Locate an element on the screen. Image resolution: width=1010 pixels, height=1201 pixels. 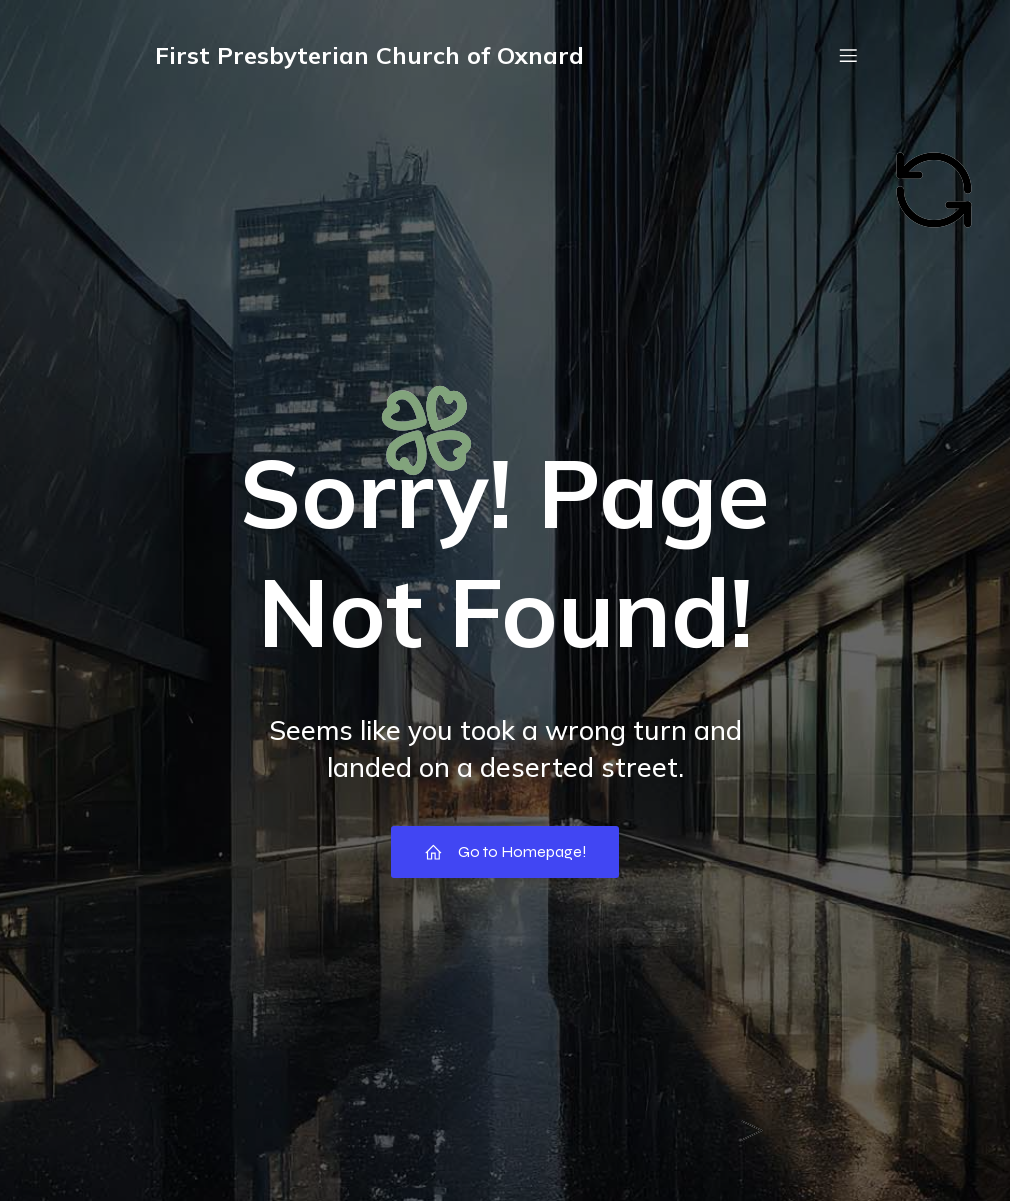
navigate to the next item is located at coordinates (750, 1130).